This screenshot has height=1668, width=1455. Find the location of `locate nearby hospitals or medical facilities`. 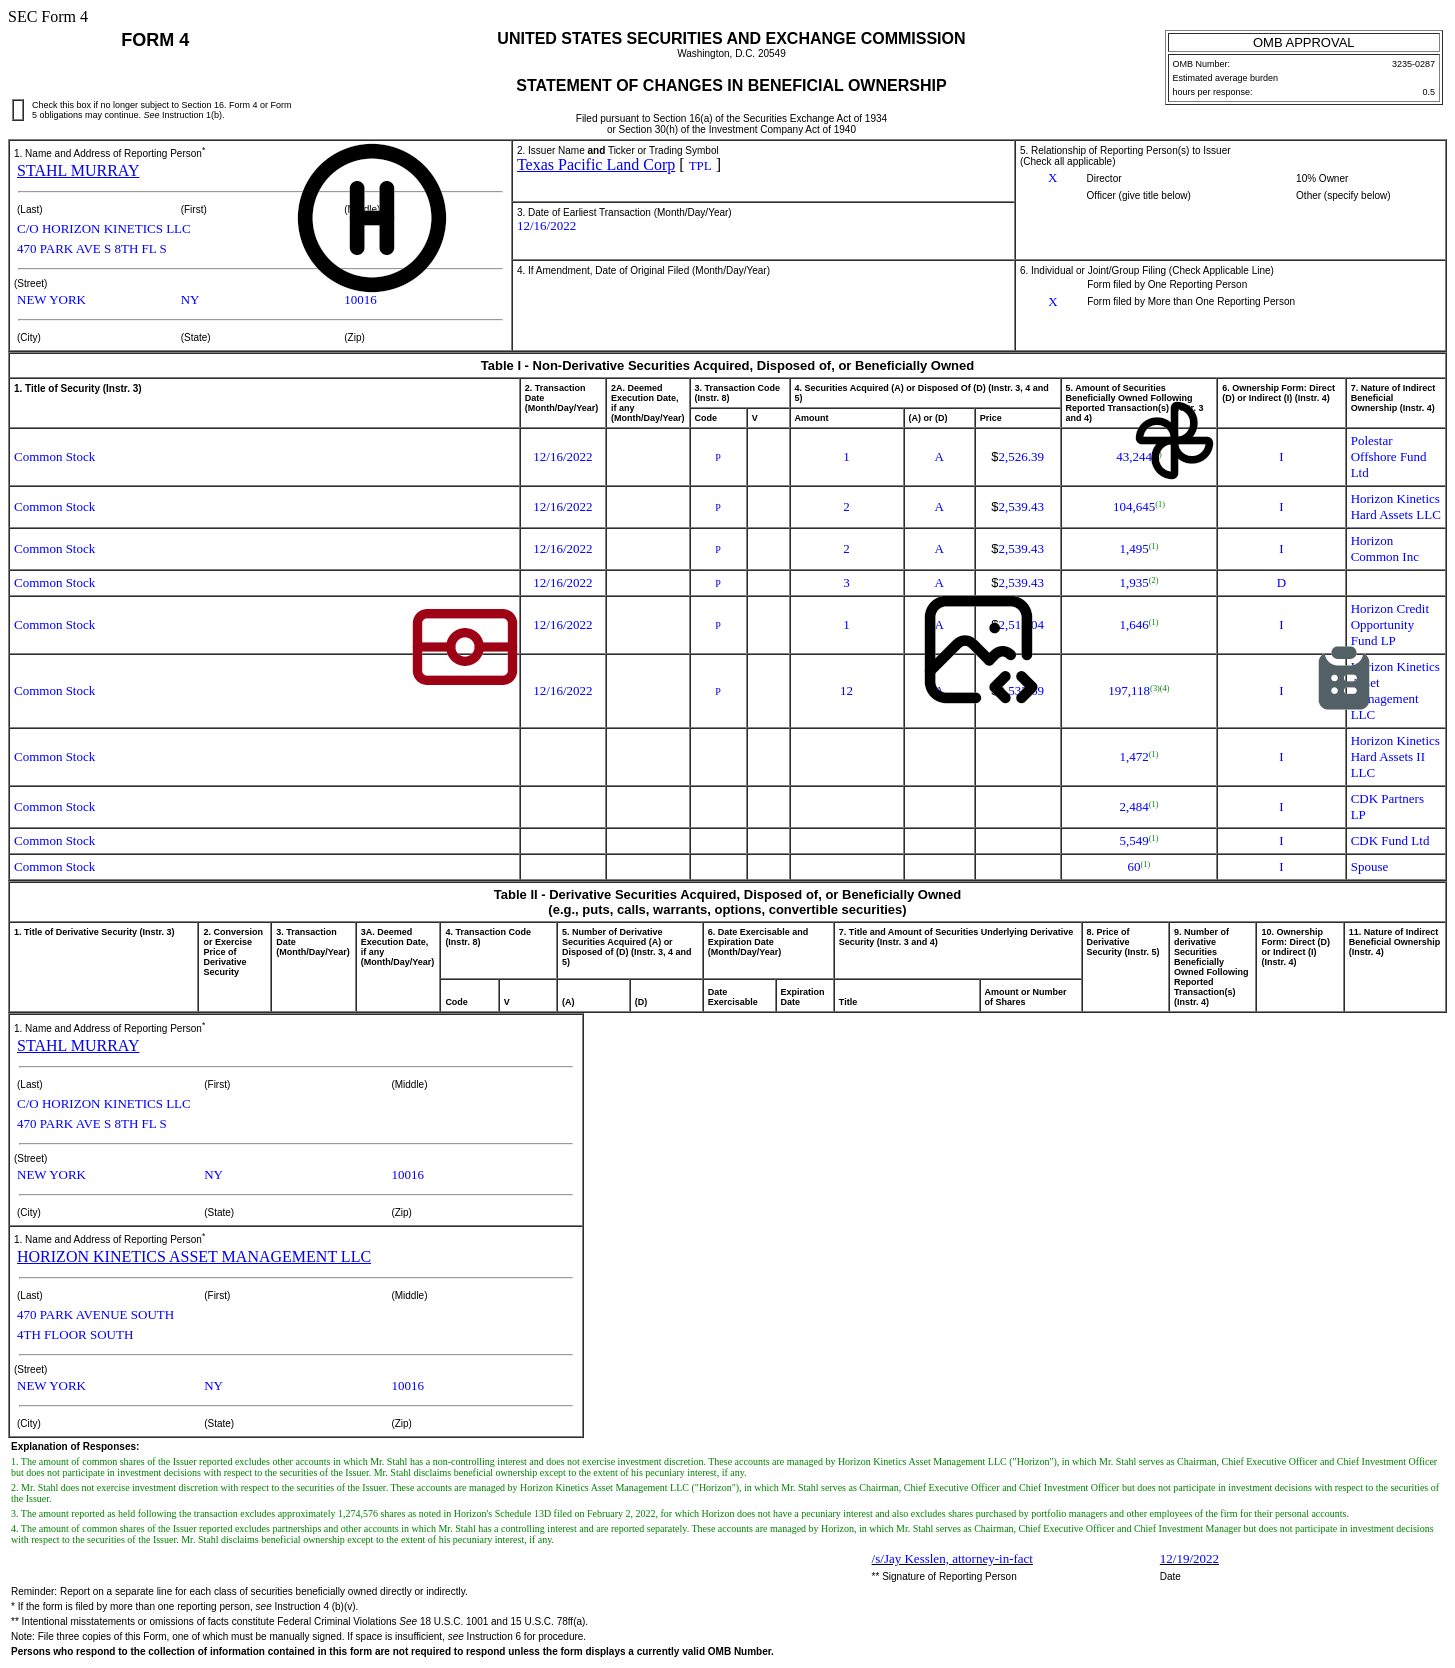

locate nearby hospitals or medical facilities is located at coordinates (372, 218).